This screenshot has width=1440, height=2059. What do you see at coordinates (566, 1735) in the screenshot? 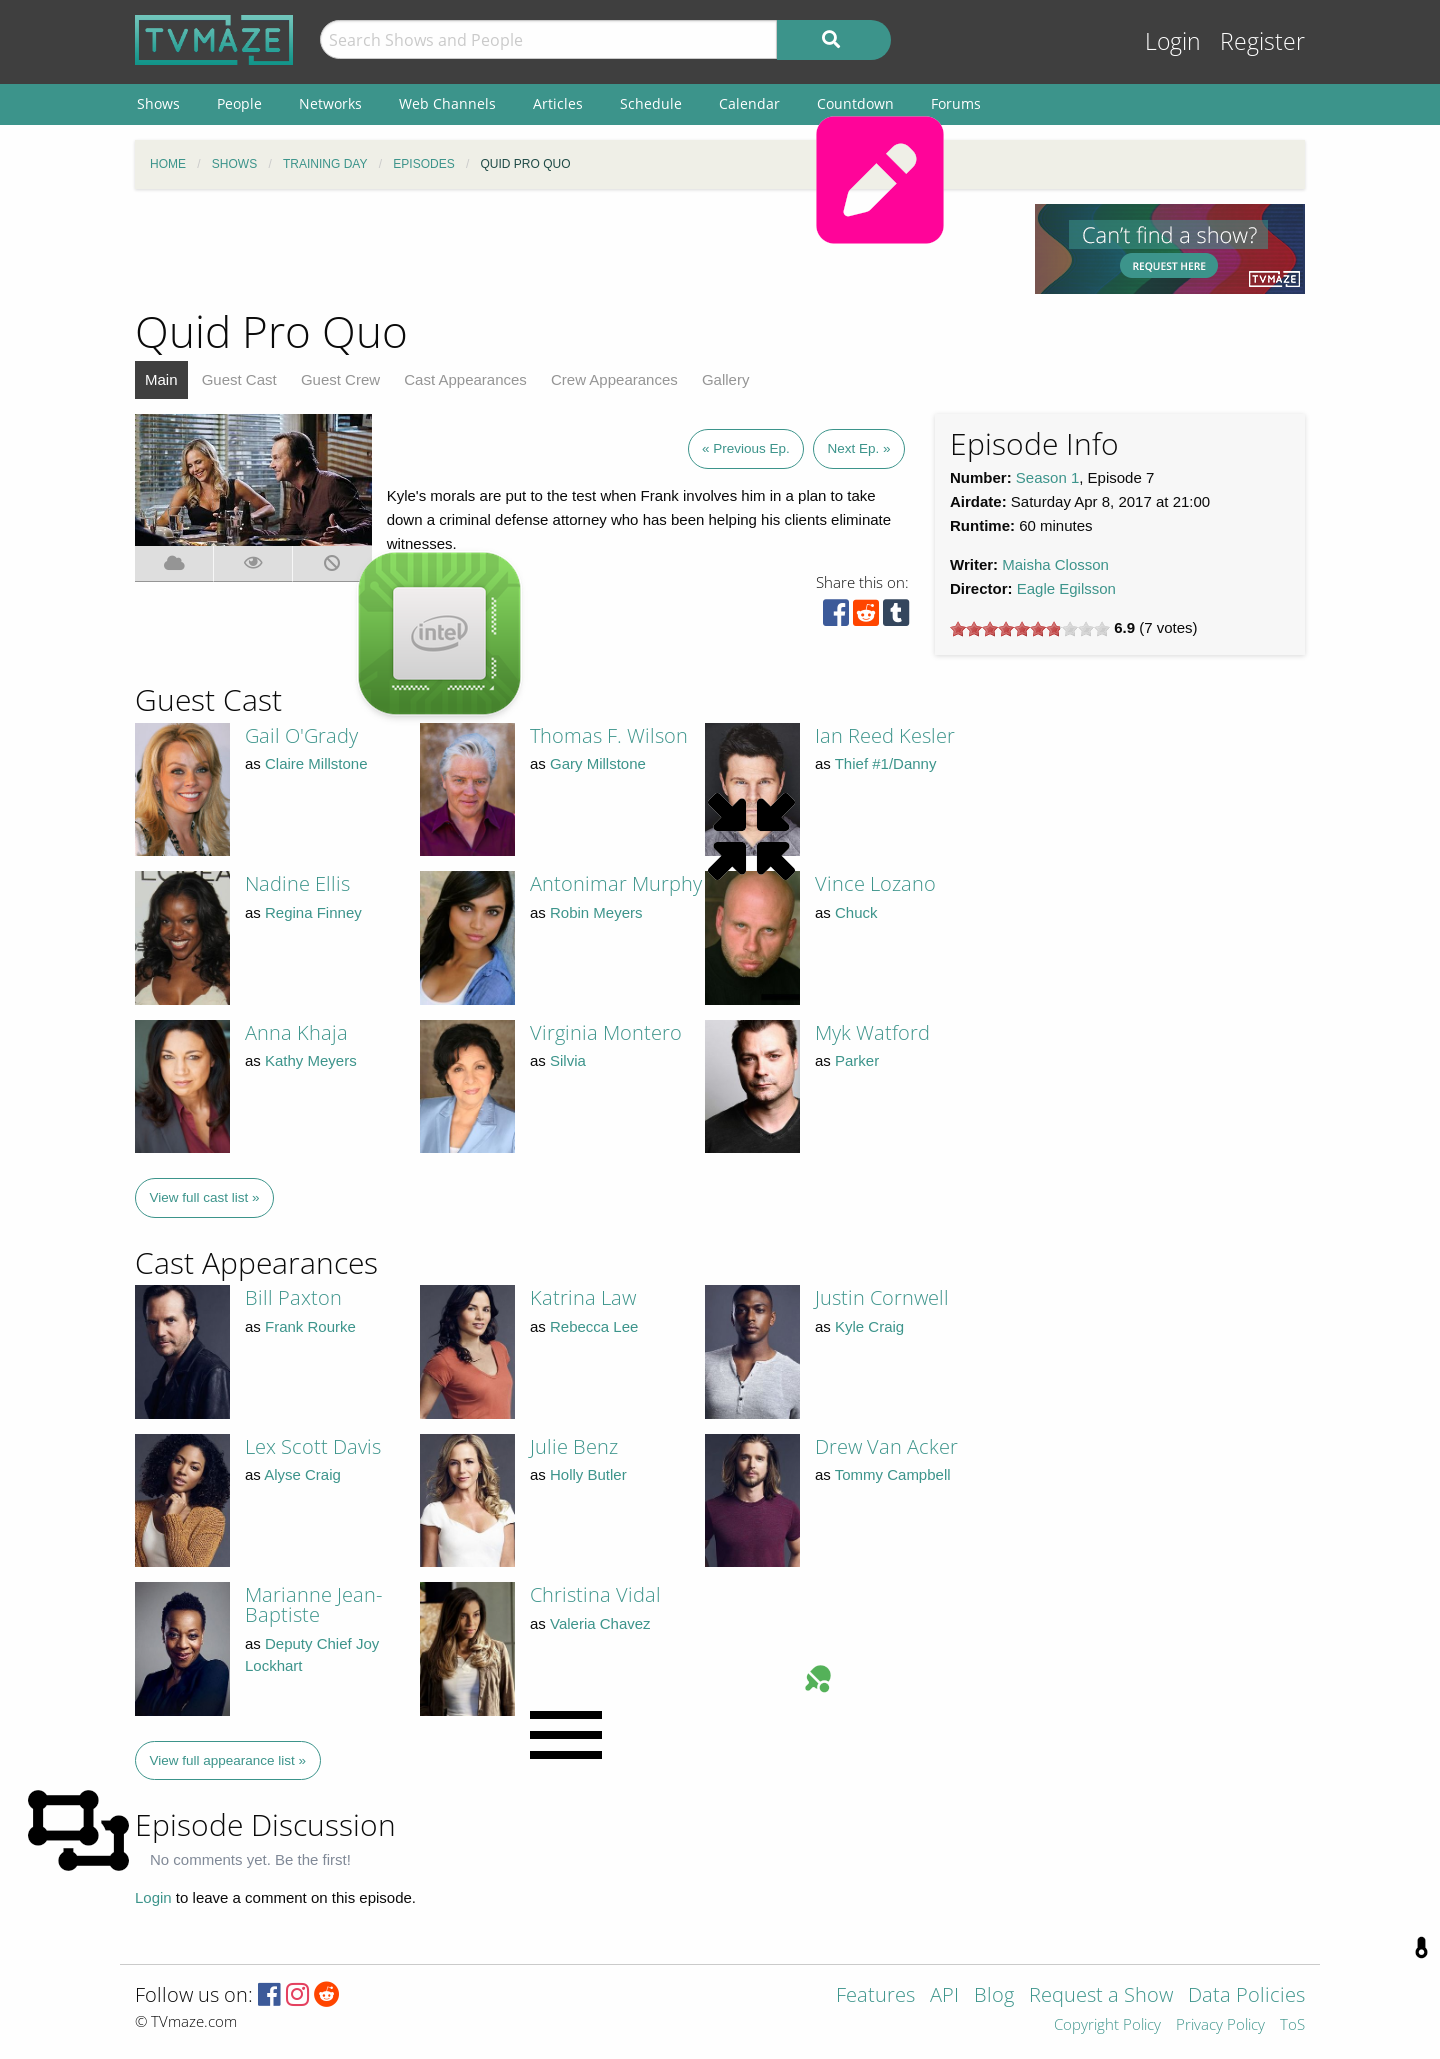
I see `open navigation menu` at bounding box center [566, 1735].